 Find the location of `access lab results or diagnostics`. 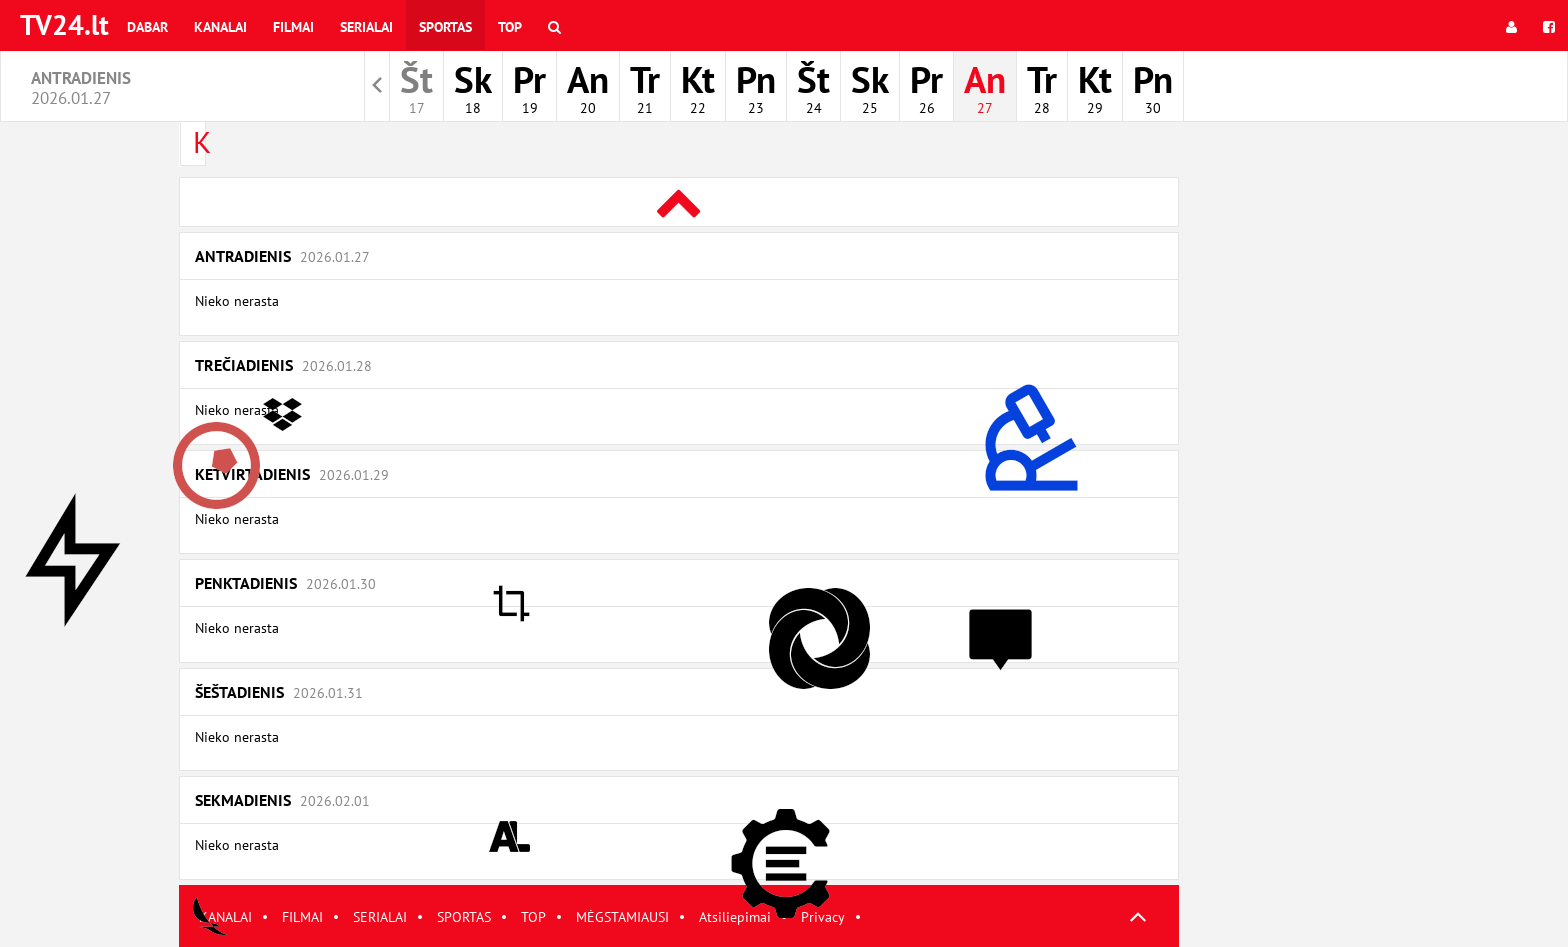

access lab results or diagnostics is located at coordinates (1031, 439).